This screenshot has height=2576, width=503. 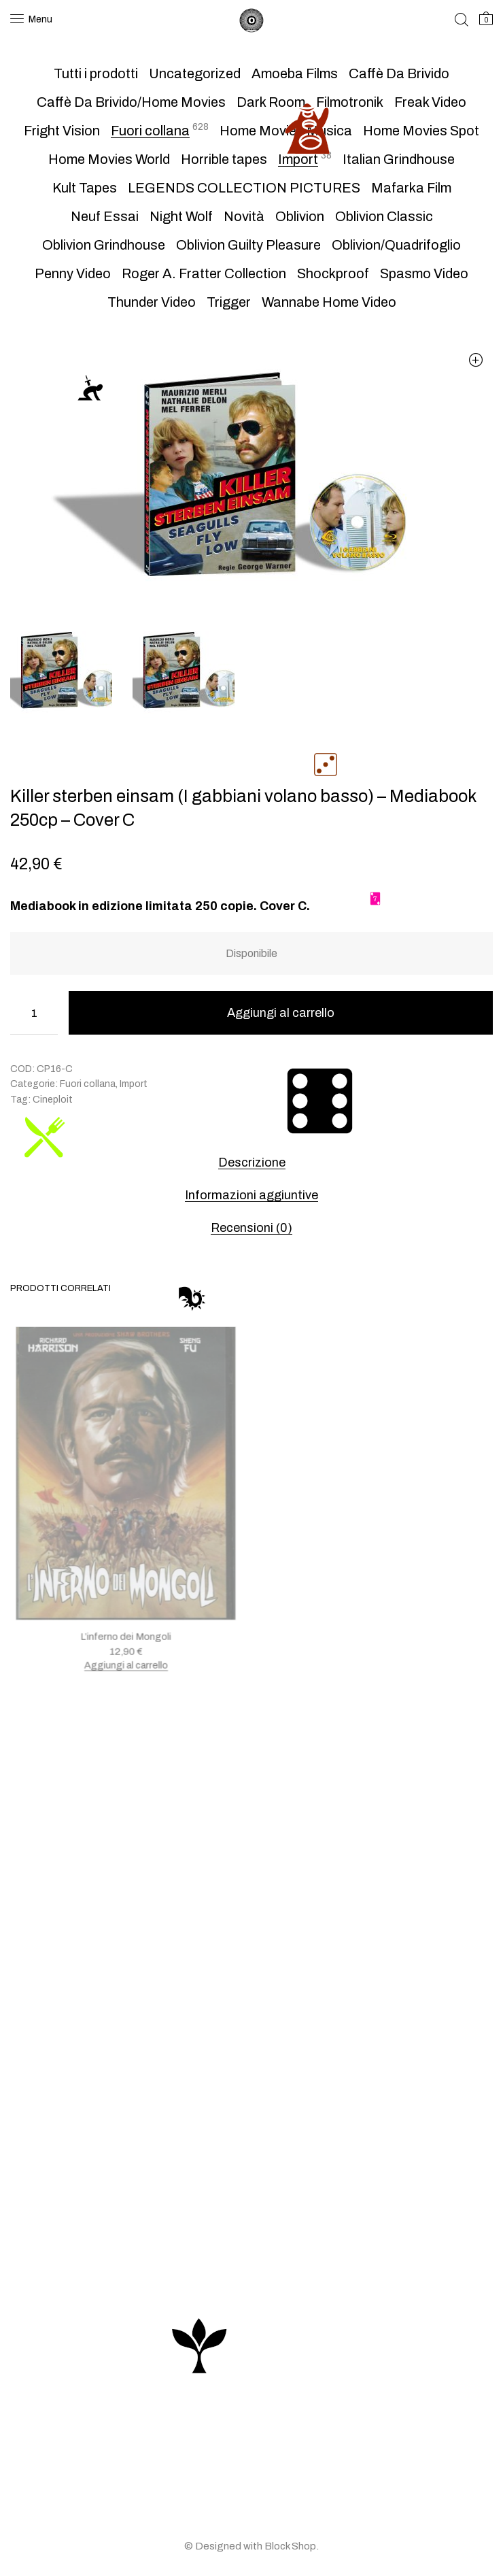 I want to click on indicates a backstab or stealth attack ability, so click(x=90, y=388).